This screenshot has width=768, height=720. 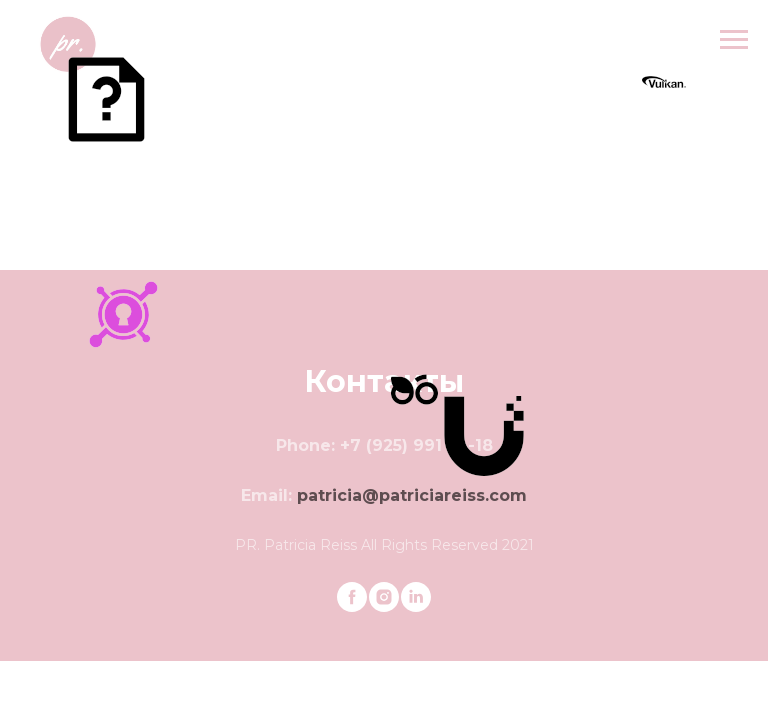 What do you see at coordinates (414, 389) in the screenshot?
I see `open the nextbike bike-sharing app` at bounding box center [414, 389].